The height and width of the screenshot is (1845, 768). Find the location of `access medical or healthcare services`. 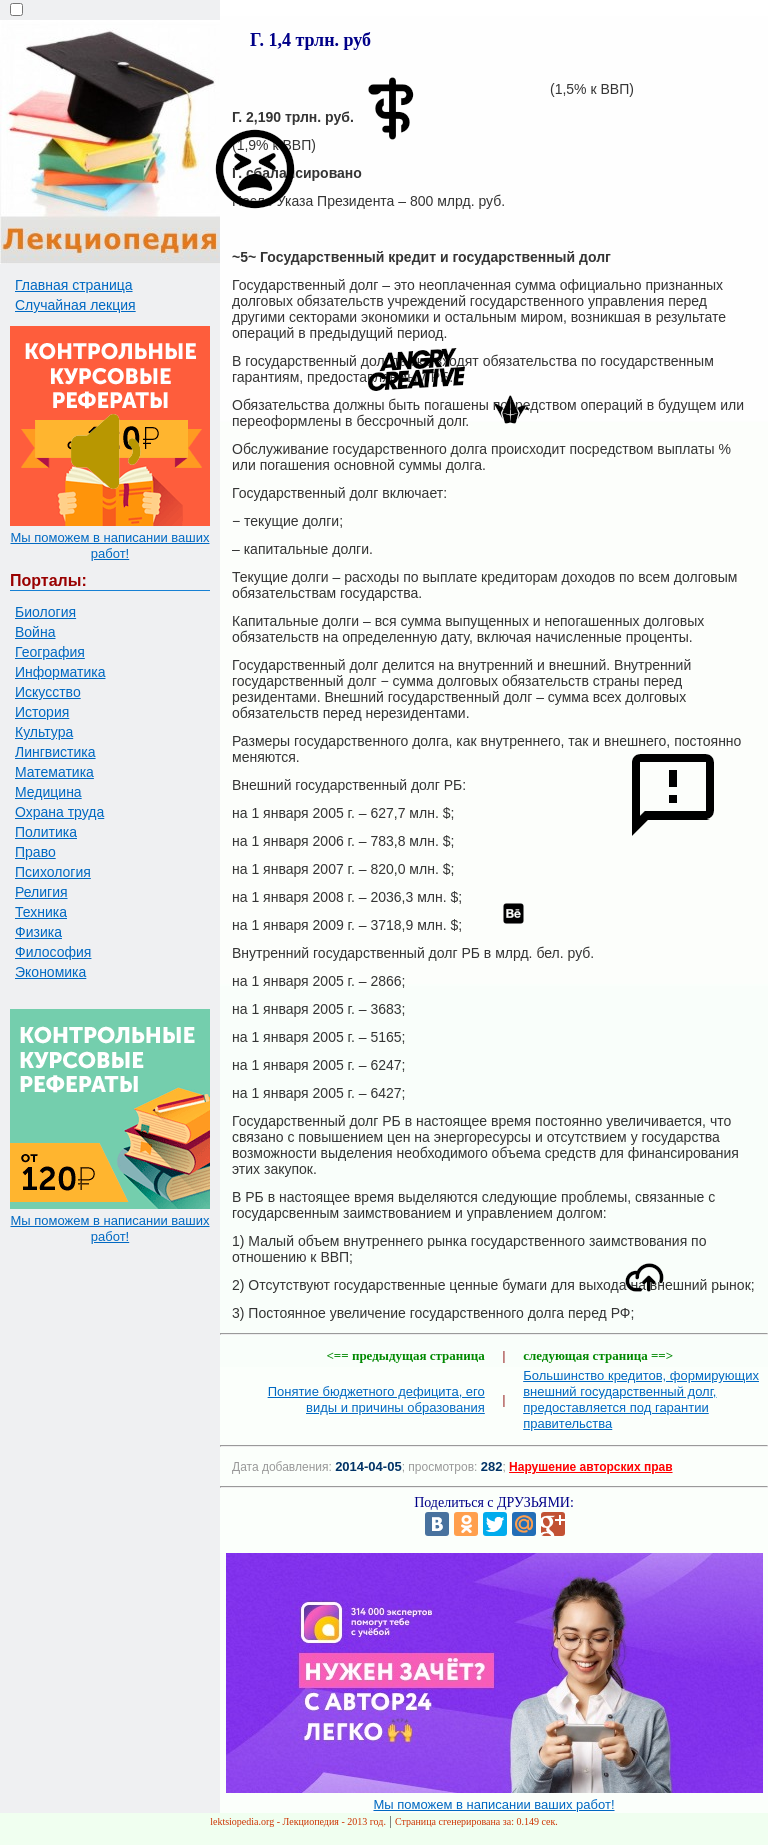

access medical or healthcare services is located at coordinates (392, 108).